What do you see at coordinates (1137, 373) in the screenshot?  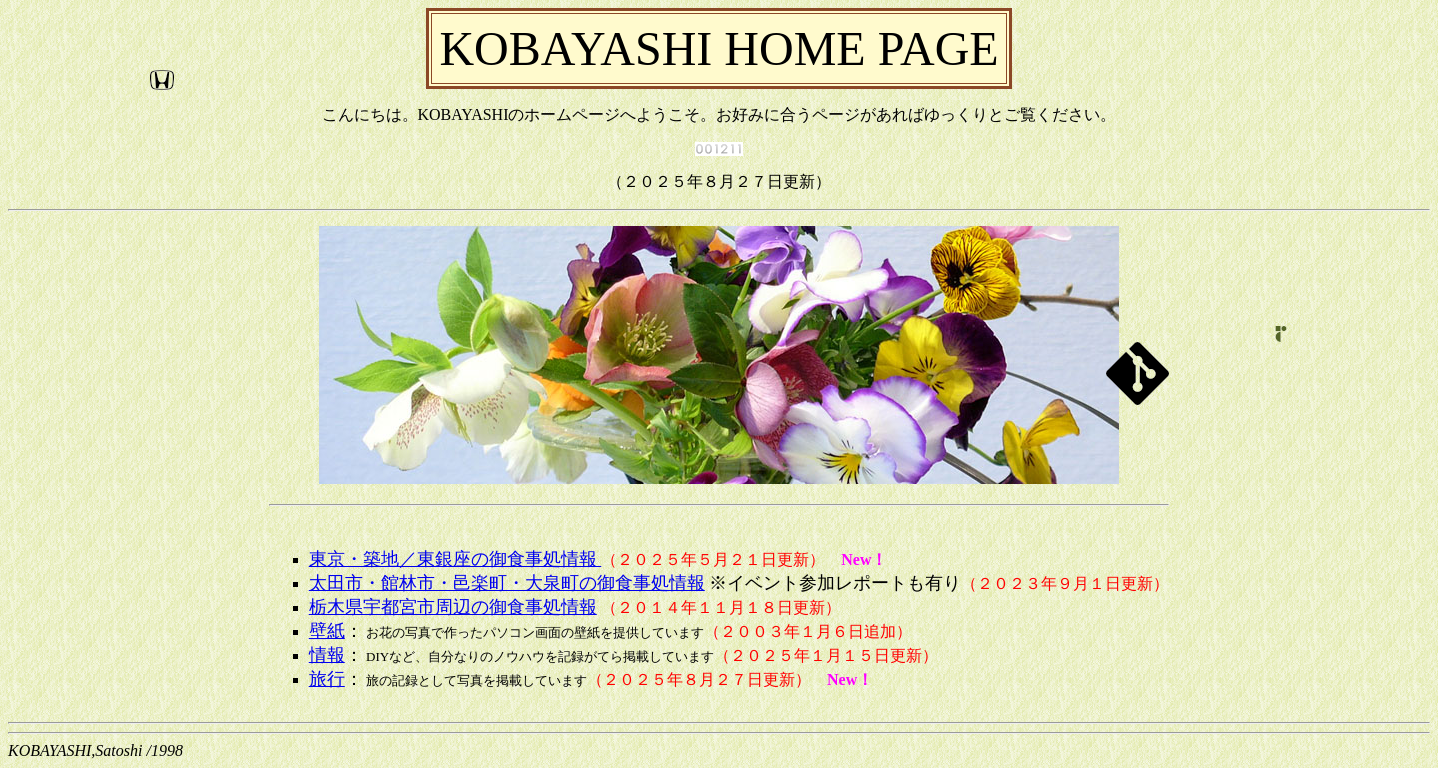 I see `git version control logo` at bounding box center [1137, 373].